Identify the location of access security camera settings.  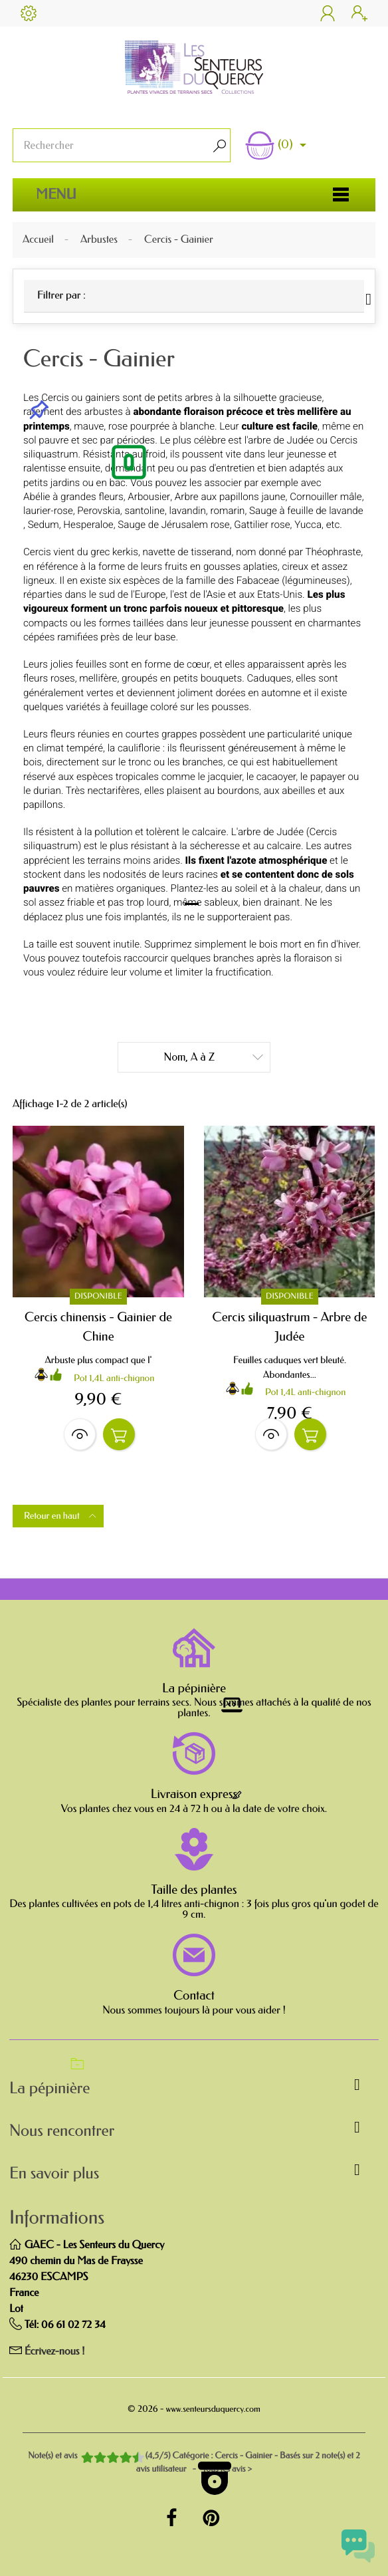
(215, 2478).